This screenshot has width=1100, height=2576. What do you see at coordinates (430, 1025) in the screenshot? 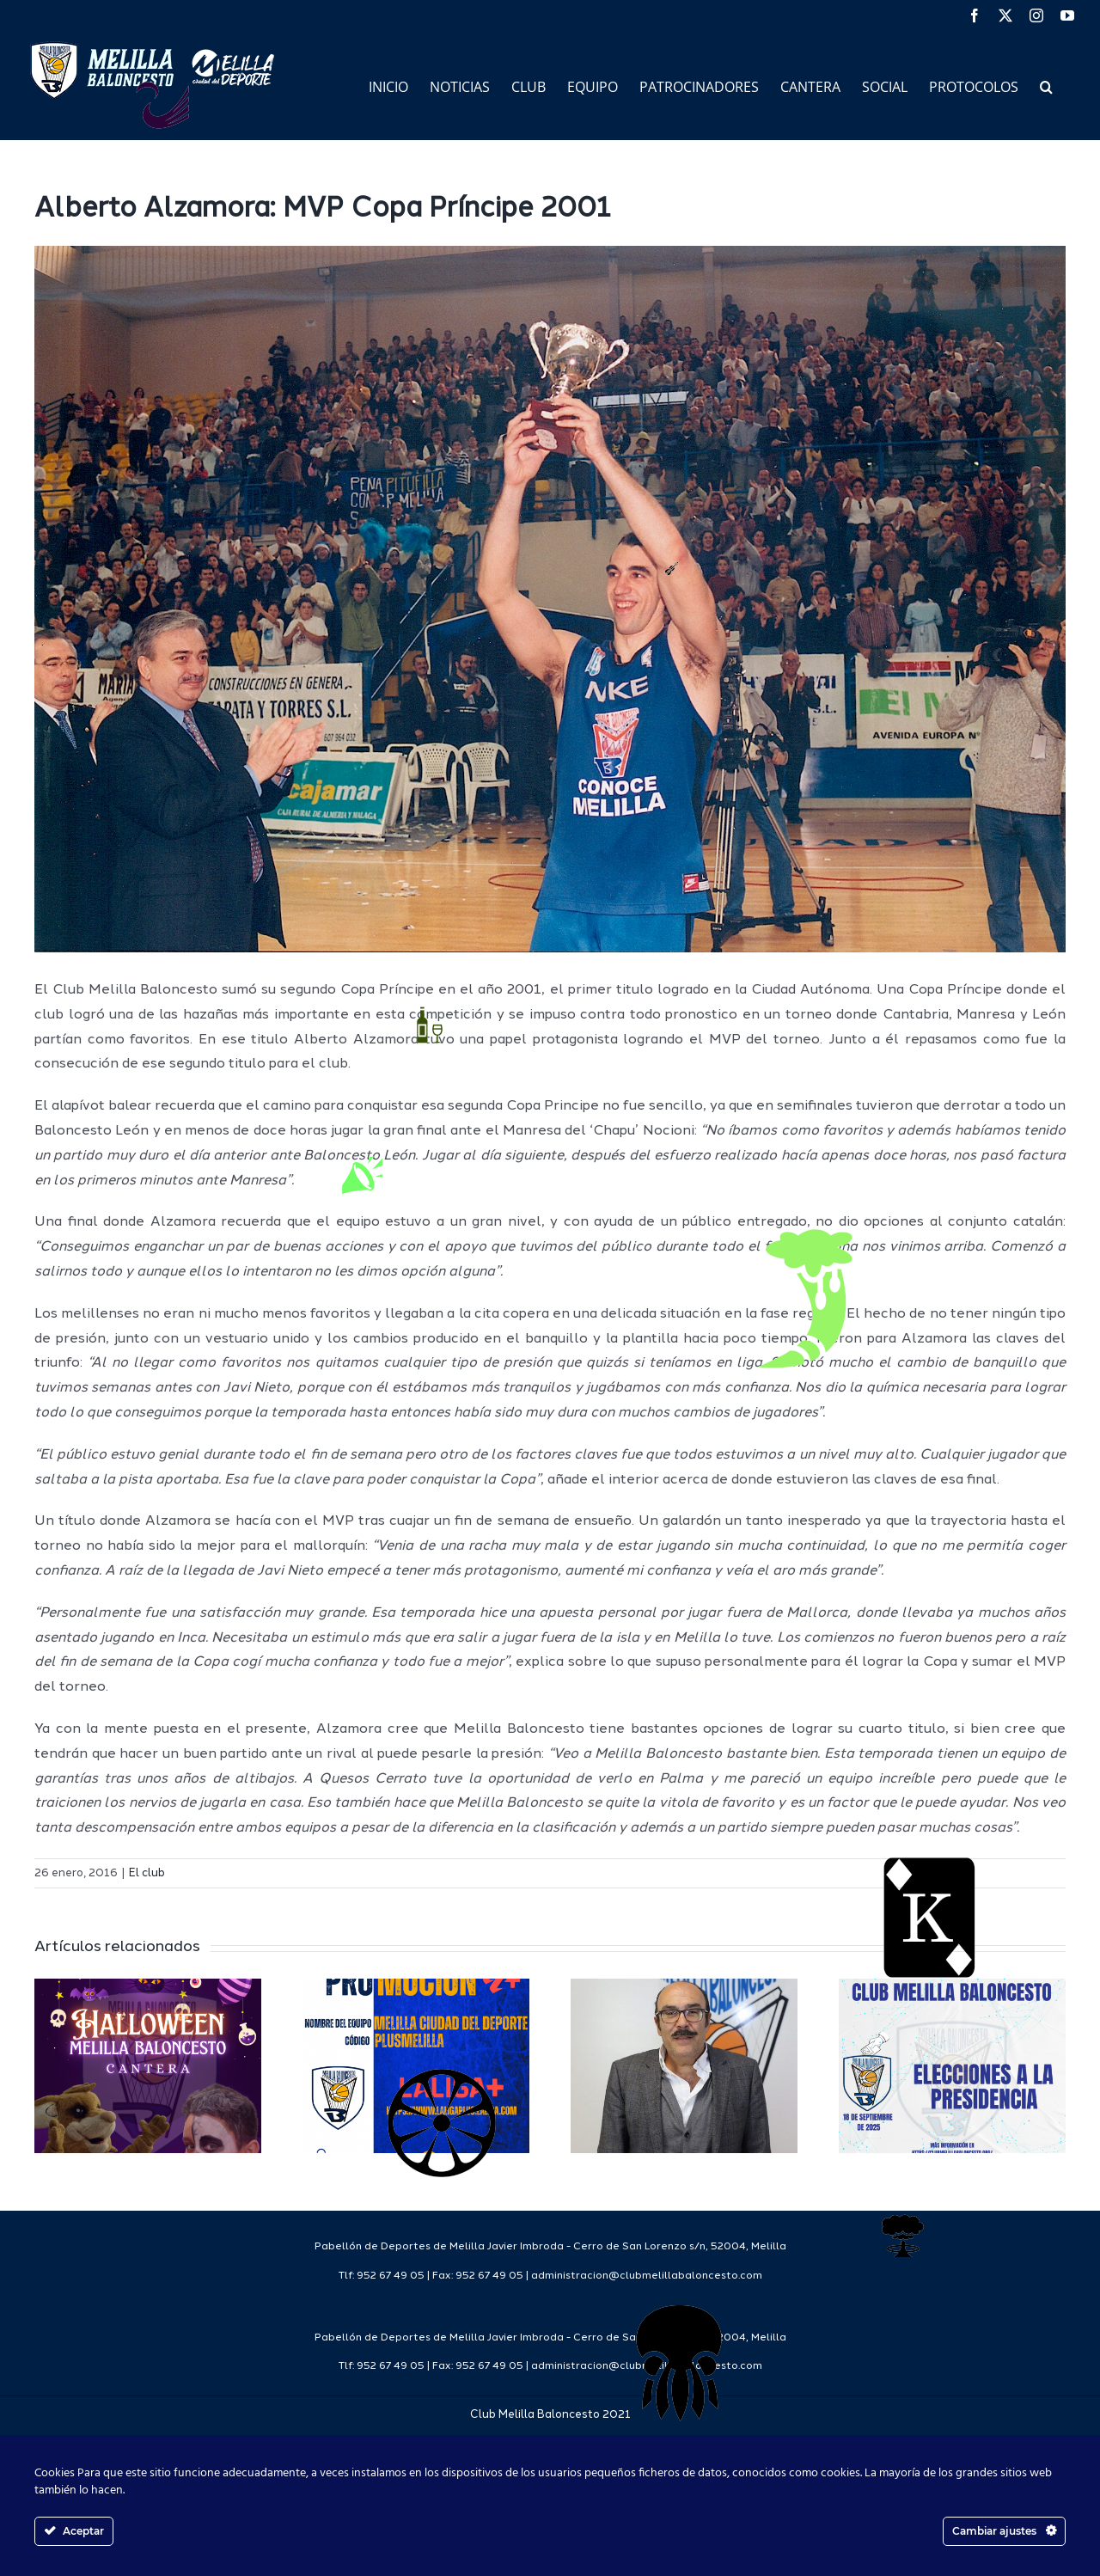
I see `browse wine selection or beverage menu` at bounding box center [430, 1025].